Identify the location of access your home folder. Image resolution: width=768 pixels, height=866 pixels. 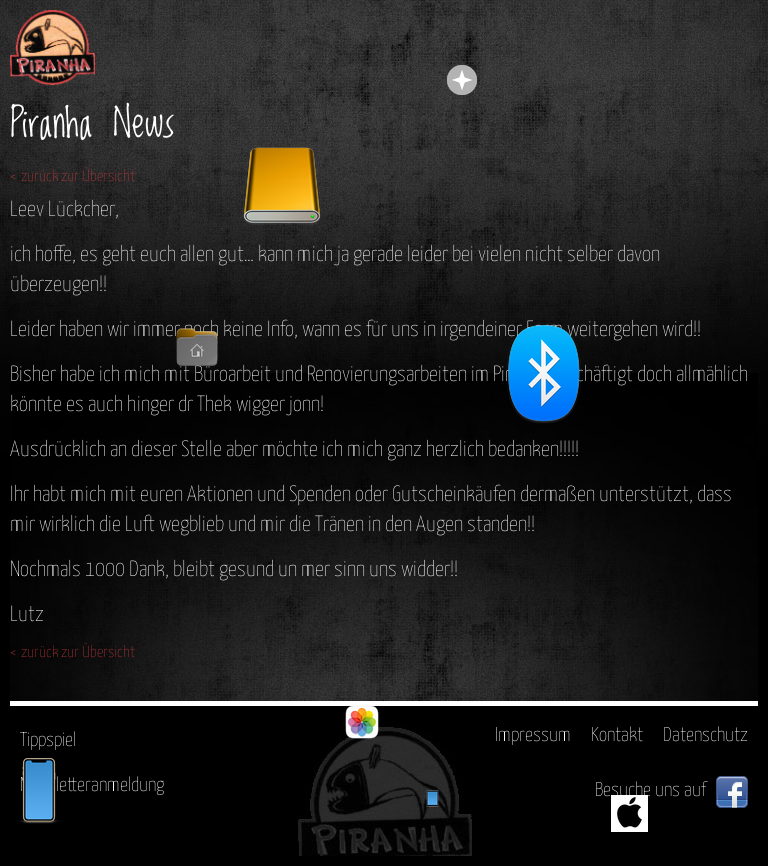
(197, 347).